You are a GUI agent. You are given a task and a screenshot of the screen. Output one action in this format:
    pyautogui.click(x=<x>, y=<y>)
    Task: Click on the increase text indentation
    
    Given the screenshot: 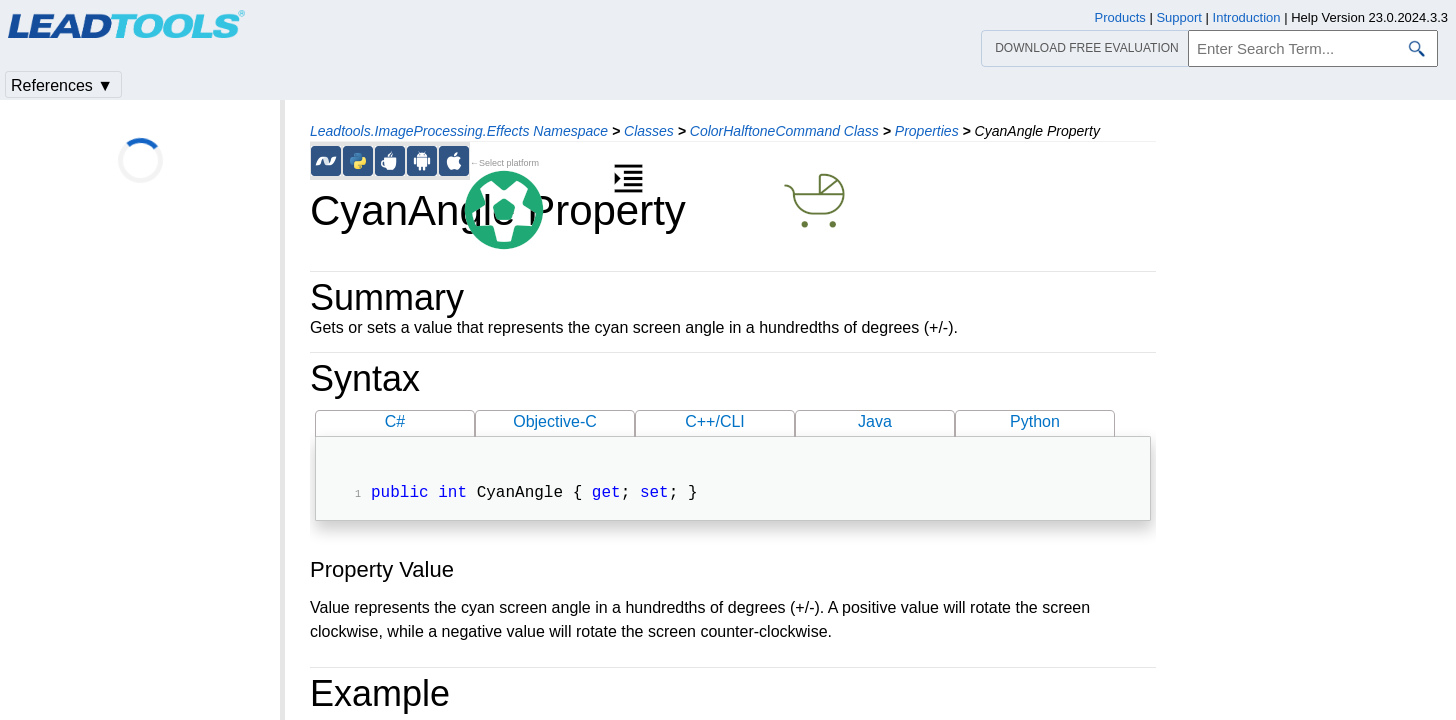 What is the action you would take?
    pyautogui.click(x=628, y=178)
    